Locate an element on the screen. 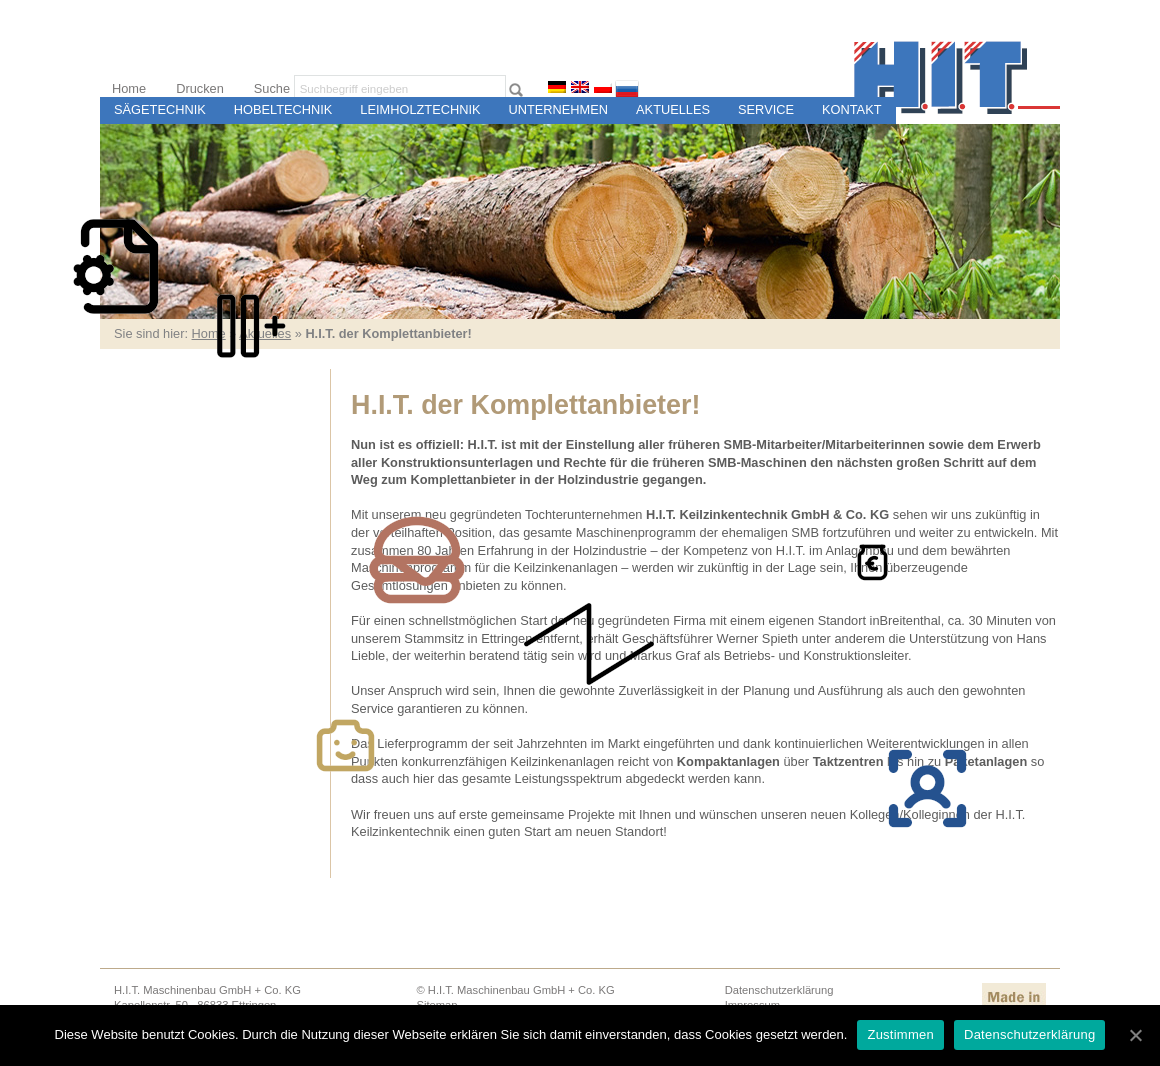 This screenshot has width=1160, height=1066. access file settings or configuration is located at coordinates (119, 266).